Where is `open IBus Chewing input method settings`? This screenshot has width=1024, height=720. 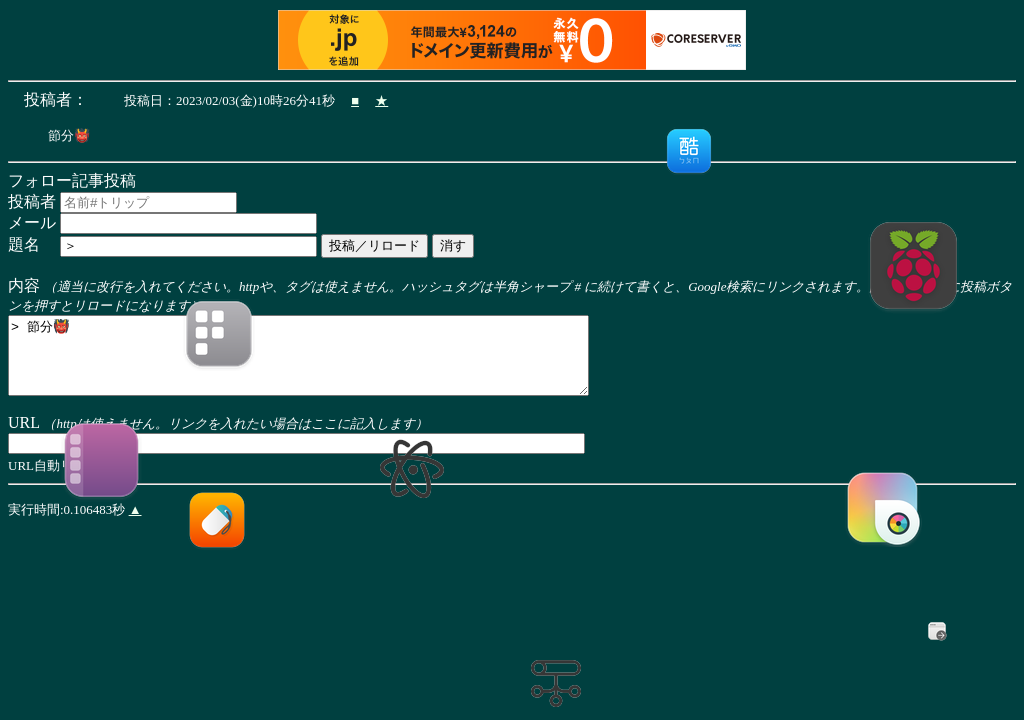
open IBus Chewing input method settings is located at coordinates (689, 151).